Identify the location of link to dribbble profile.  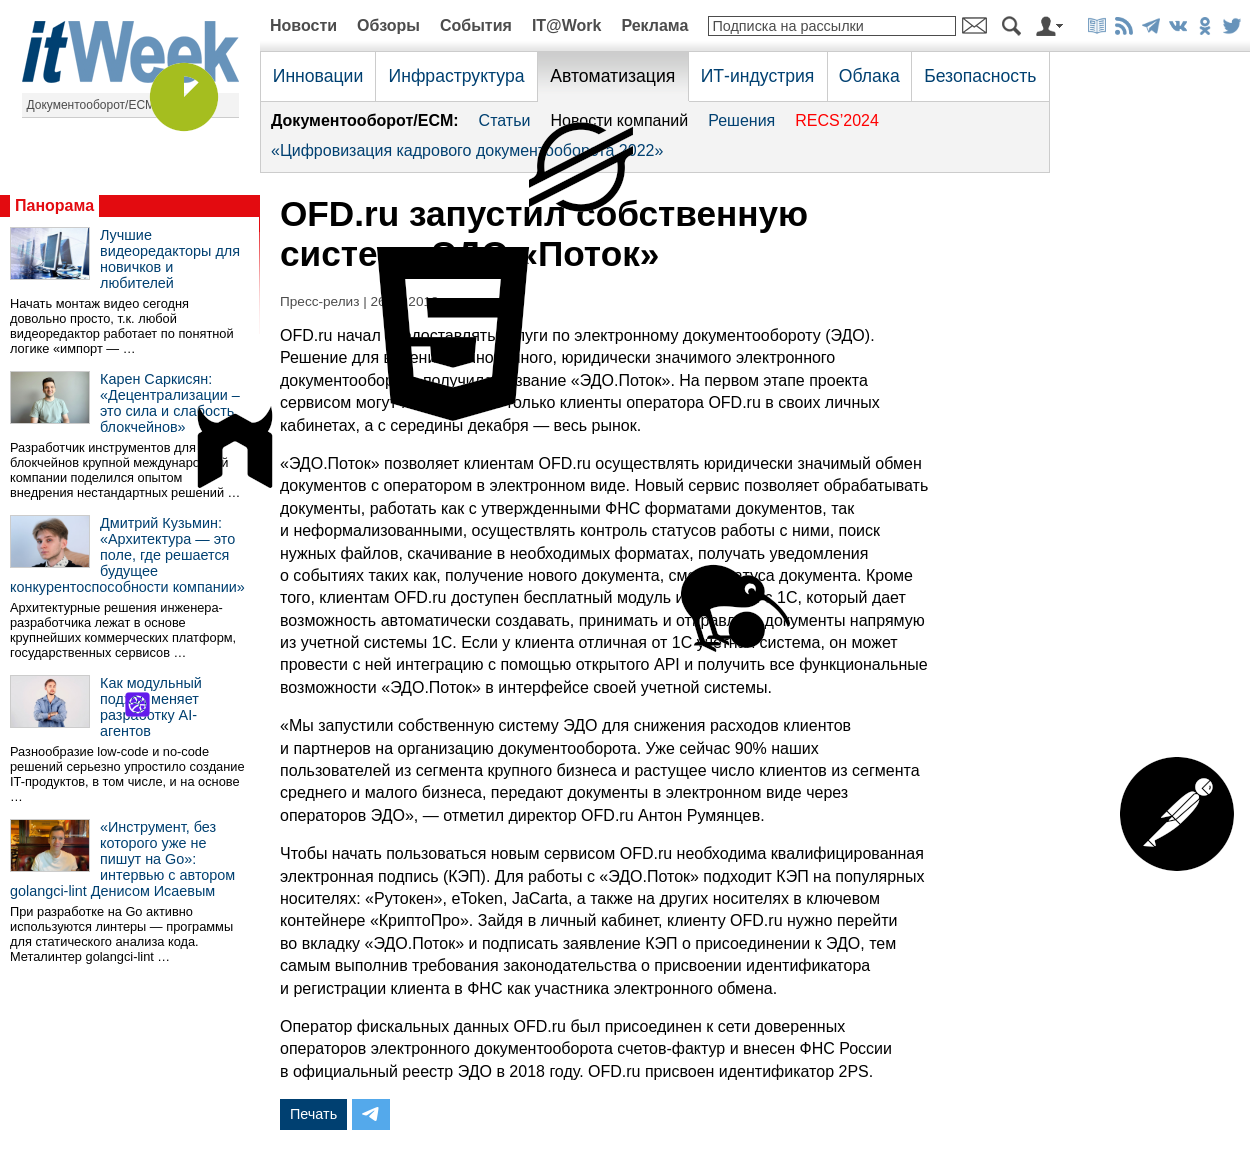
(137, 704).